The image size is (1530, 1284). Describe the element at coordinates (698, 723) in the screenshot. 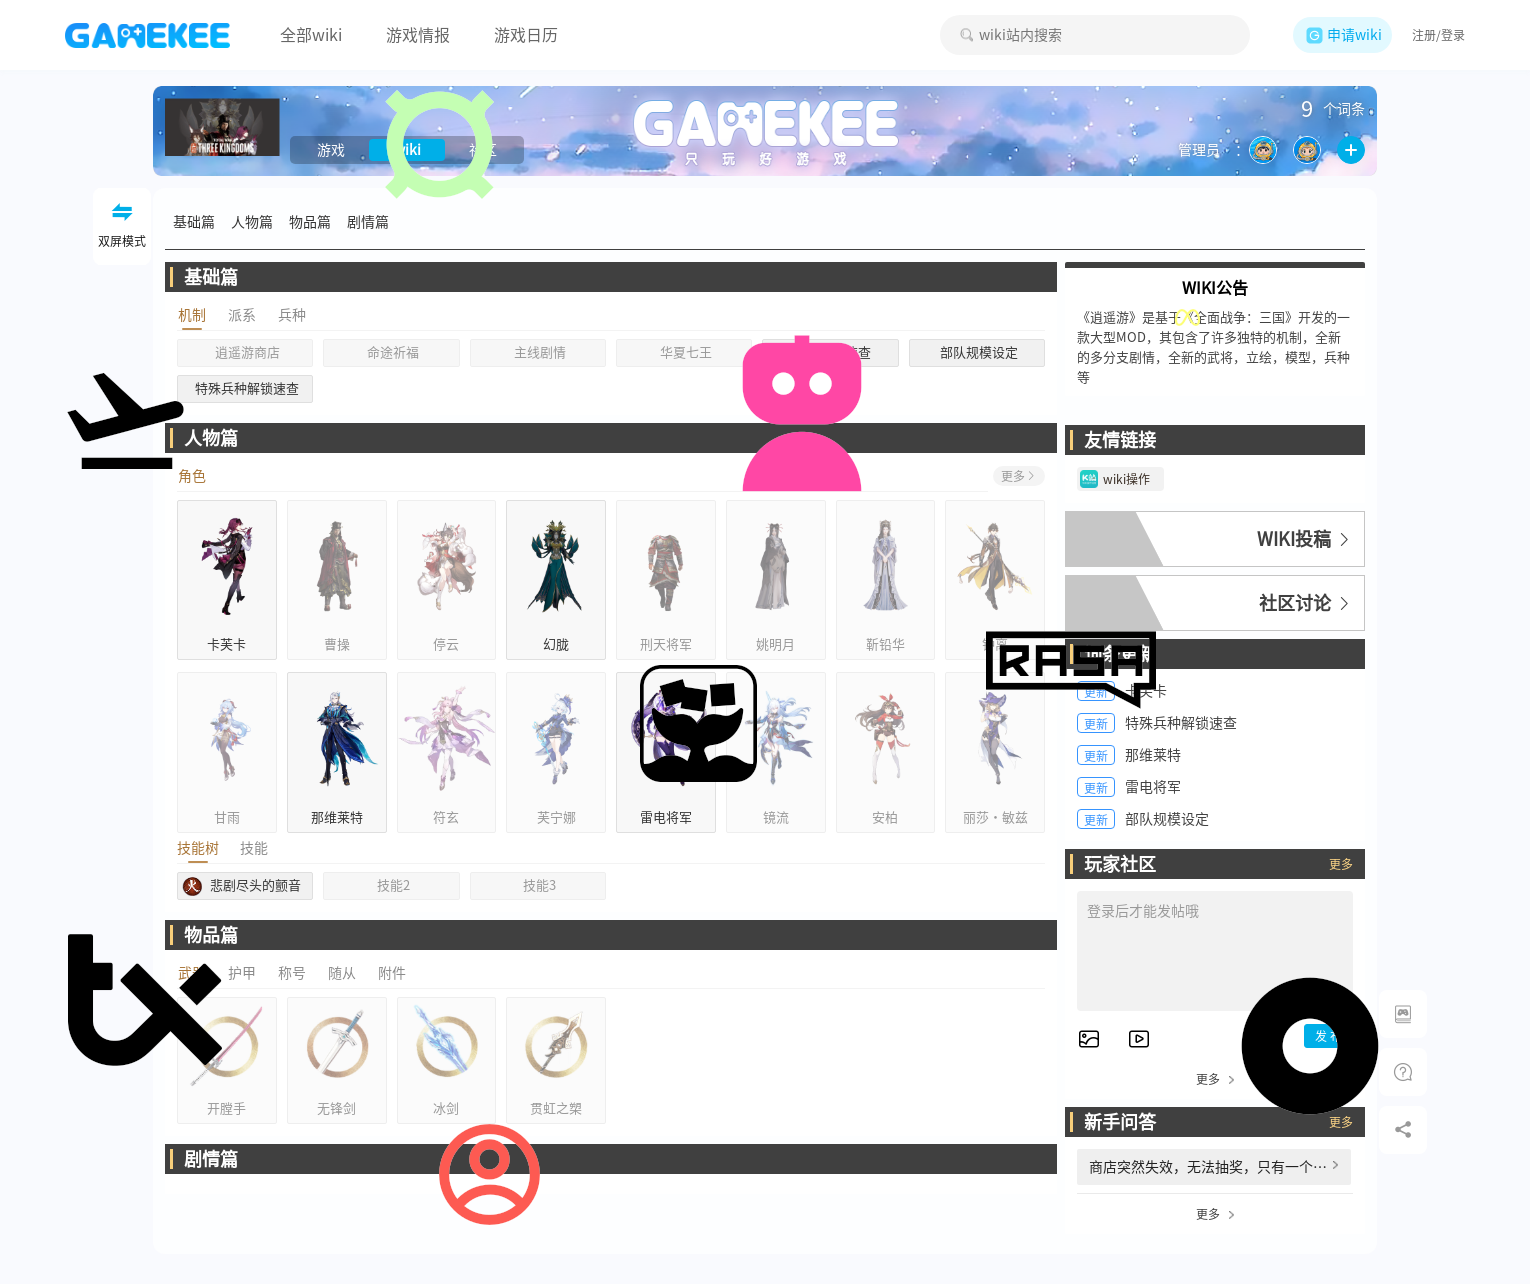

I see `openfaas serverless platform logo` at that location.